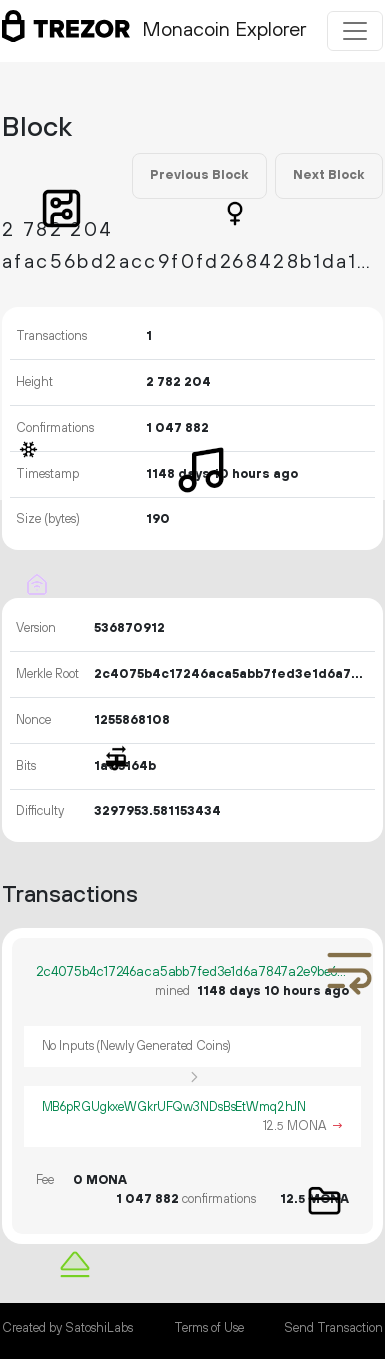 Image resolution: width=385 pixels, height=1359 pixels. Describe the element at coordinates (201, 470) in the screenshot. I see `open music player or library` at that location.